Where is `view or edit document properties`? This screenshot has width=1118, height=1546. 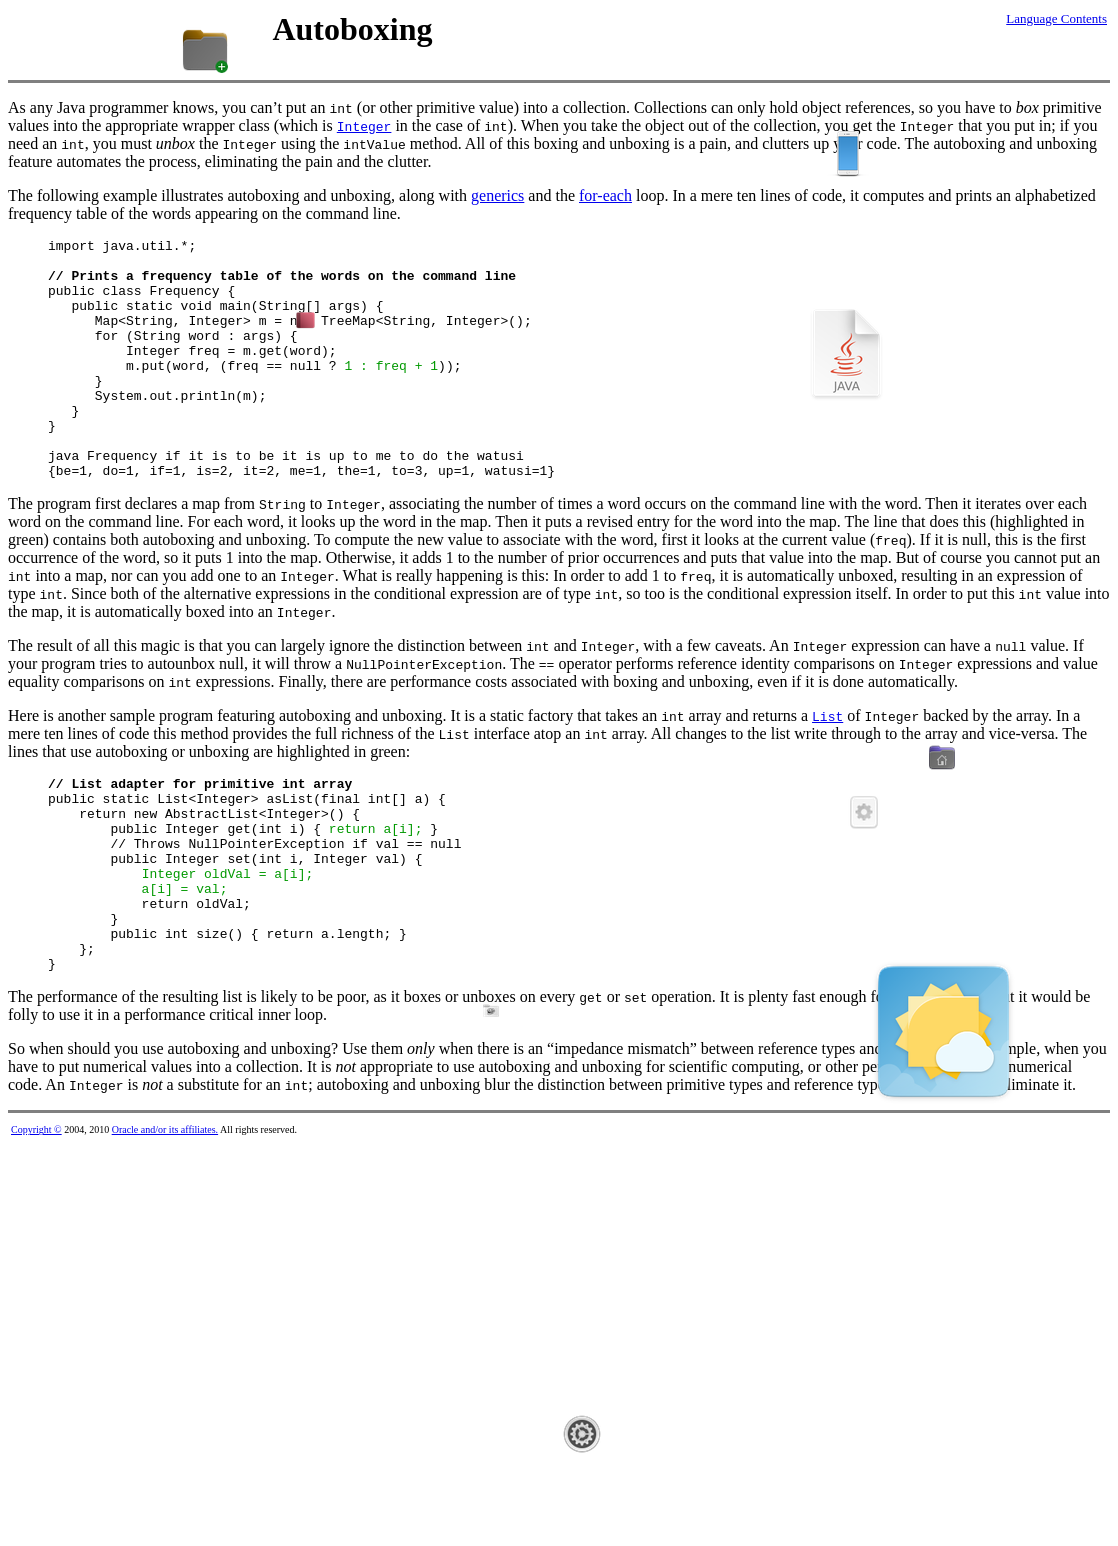
view or edit document properties is located at coordinates (582, 1434).